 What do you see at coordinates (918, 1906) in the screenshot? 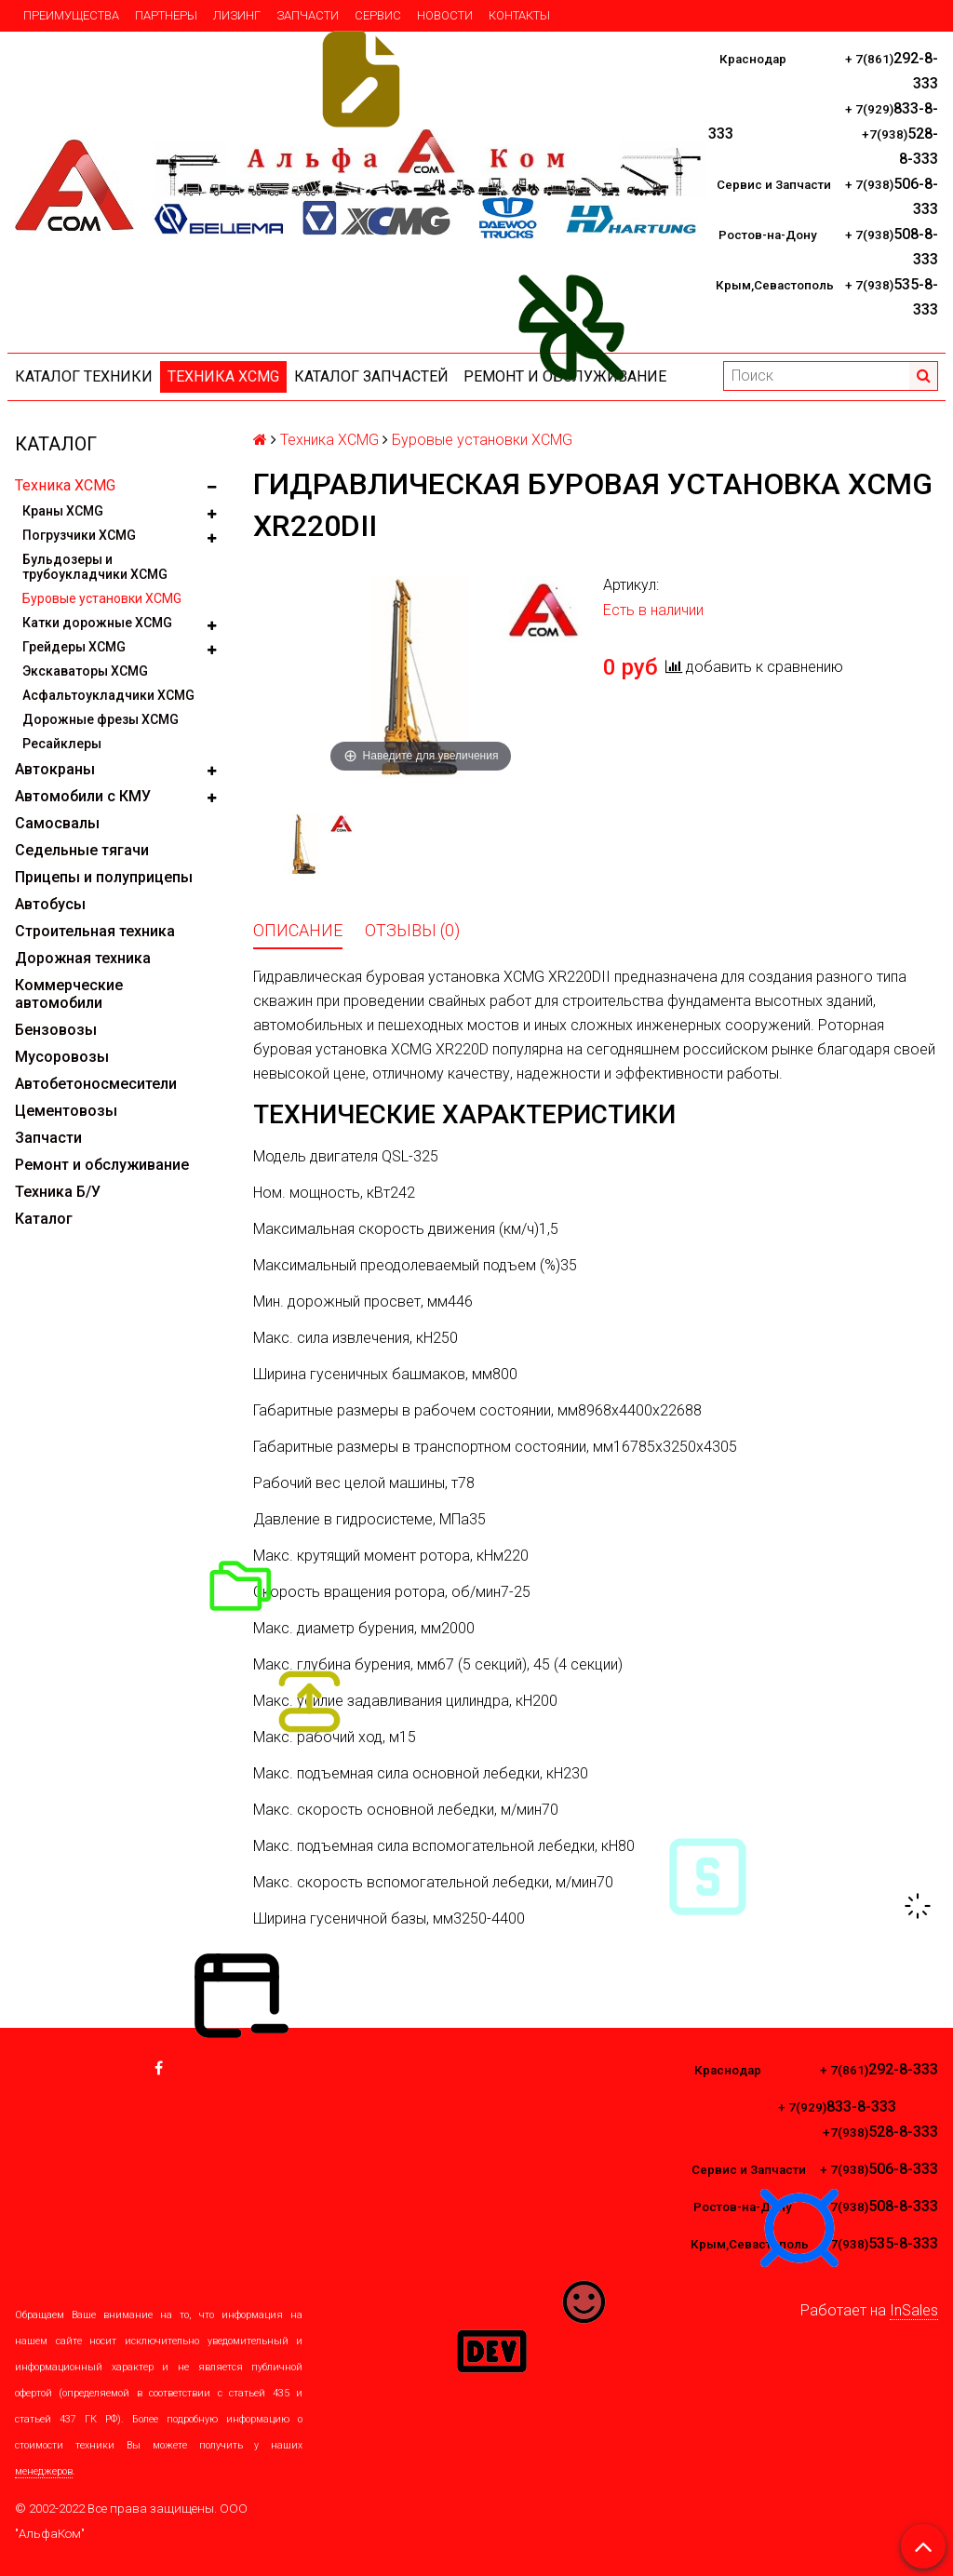
I see `loading content in progress` at bounding box center [918, 1906].